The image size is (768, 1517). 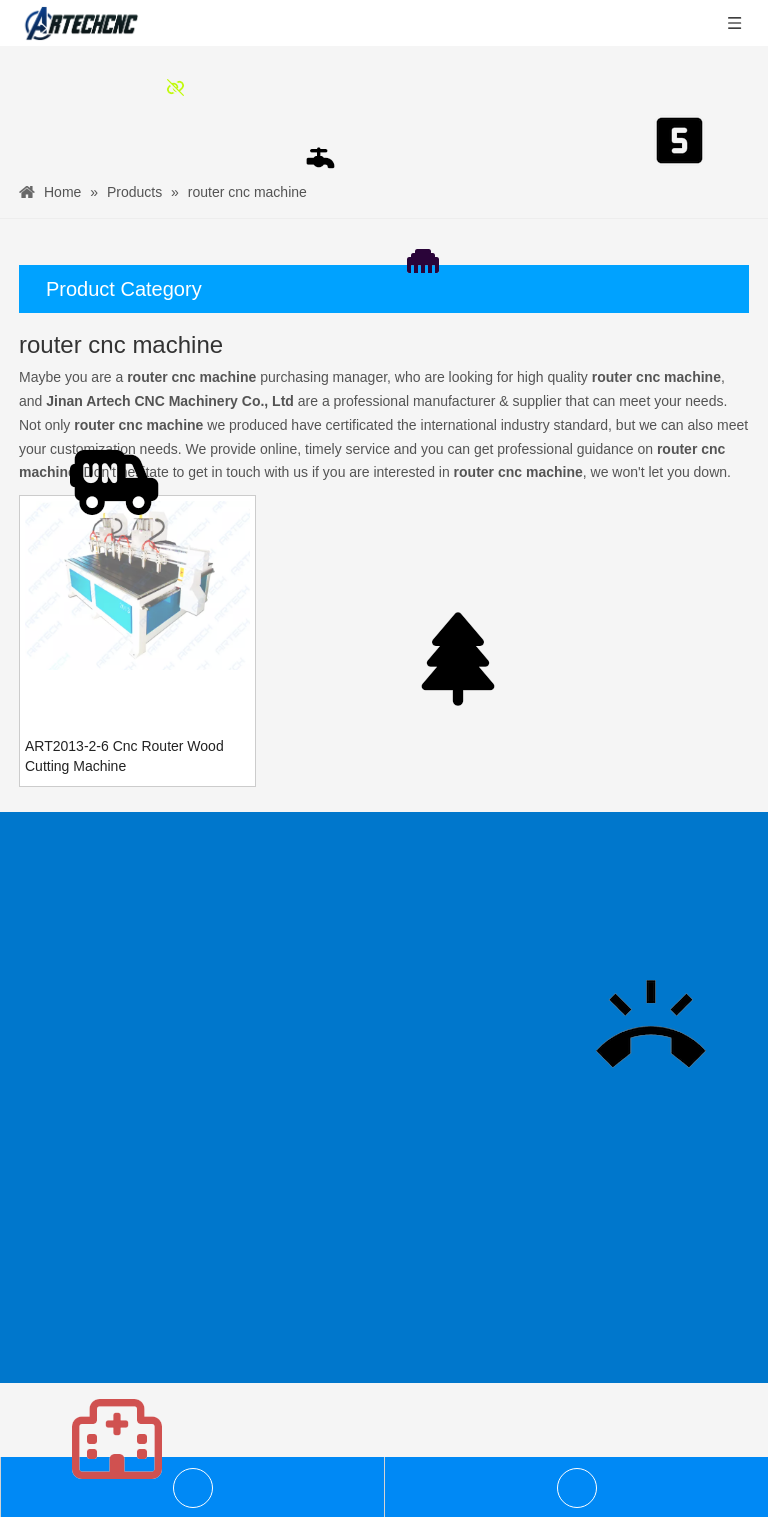 What do you see at coordinates (423, 261) in the screenshot?
I see `ethernet or wired network connection` at bounding box center [423, 261].